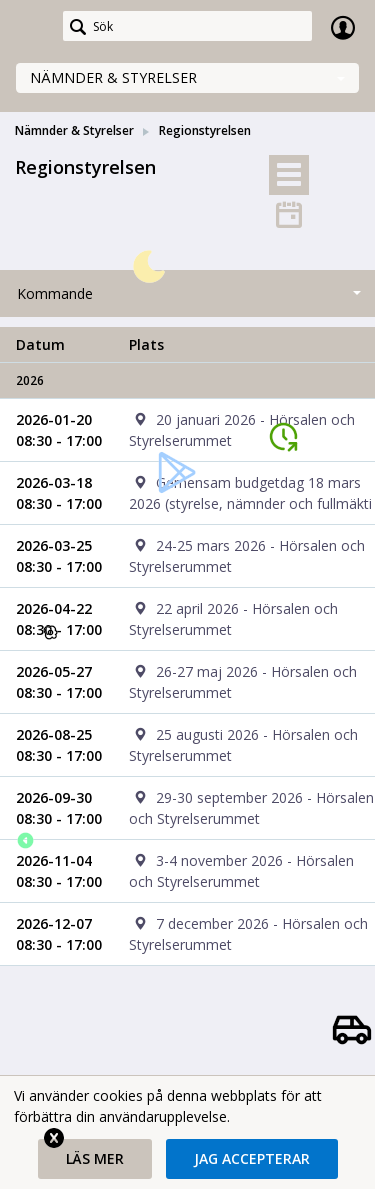 Image resolution: width=375 pixels, height=1189 pixels. I want to click on share a scheduled event or time, so click(283, 436).